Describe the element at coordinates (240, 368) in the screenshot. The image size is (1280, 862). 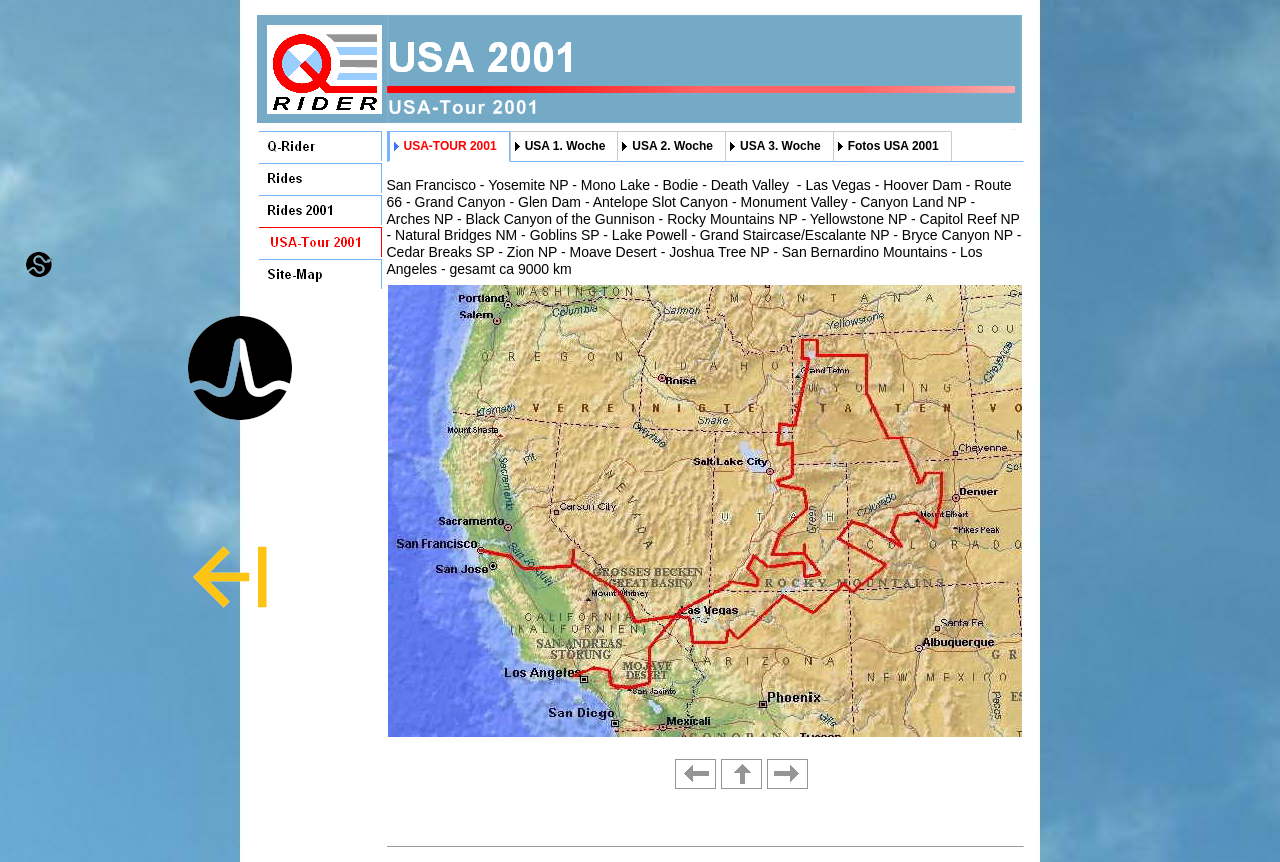
I see `broadcom company logo` at that location.